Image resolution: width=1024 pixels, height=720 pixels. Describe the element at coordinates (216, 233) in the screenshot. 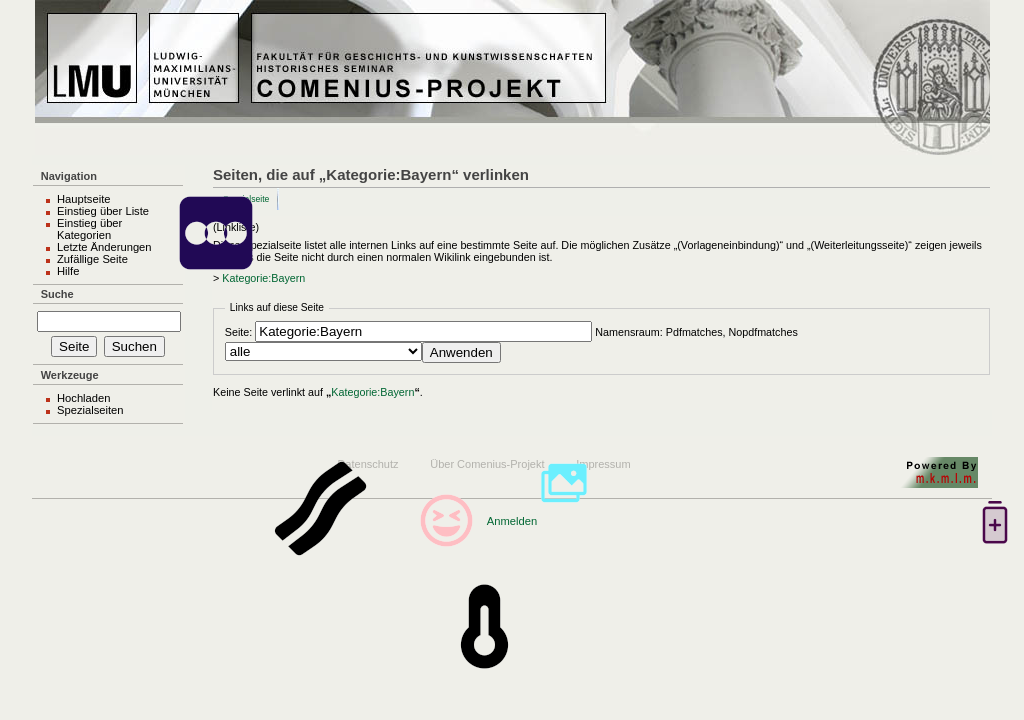

I see `open the Letterboxd app` at that location.